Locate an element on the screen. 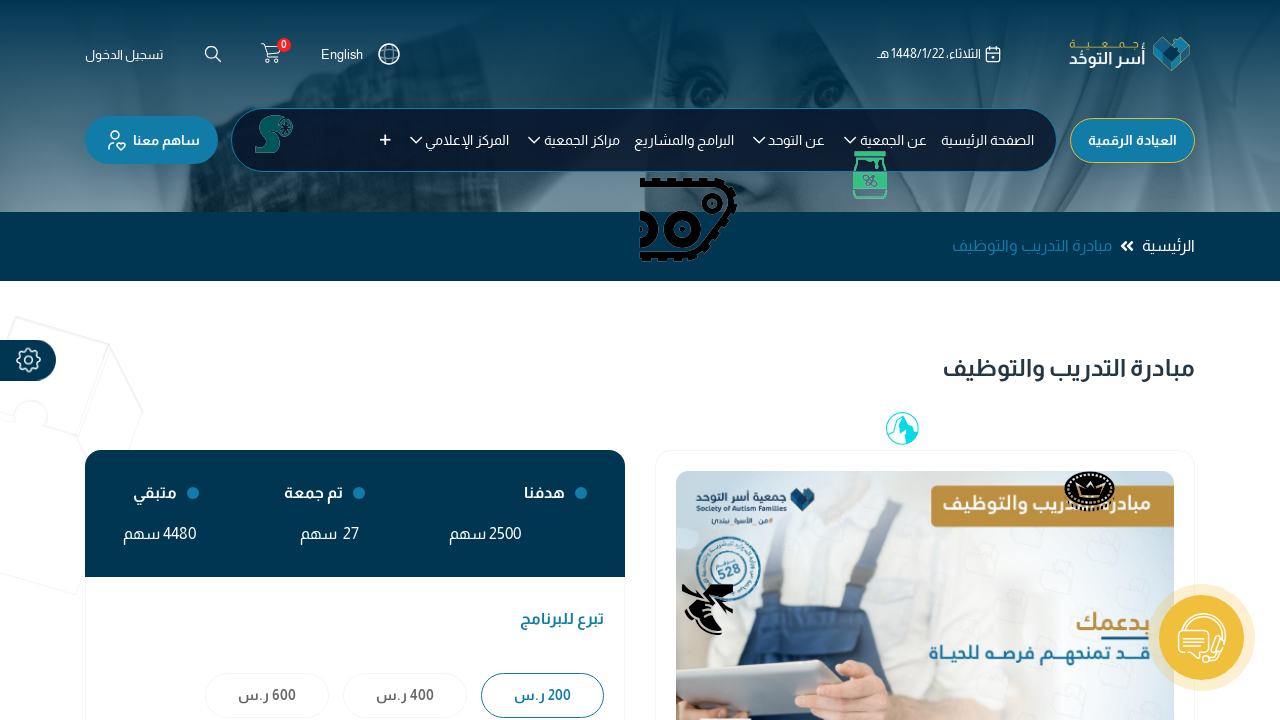  select tank or tracked vehicle in a game is located at coordinates (688, 219).